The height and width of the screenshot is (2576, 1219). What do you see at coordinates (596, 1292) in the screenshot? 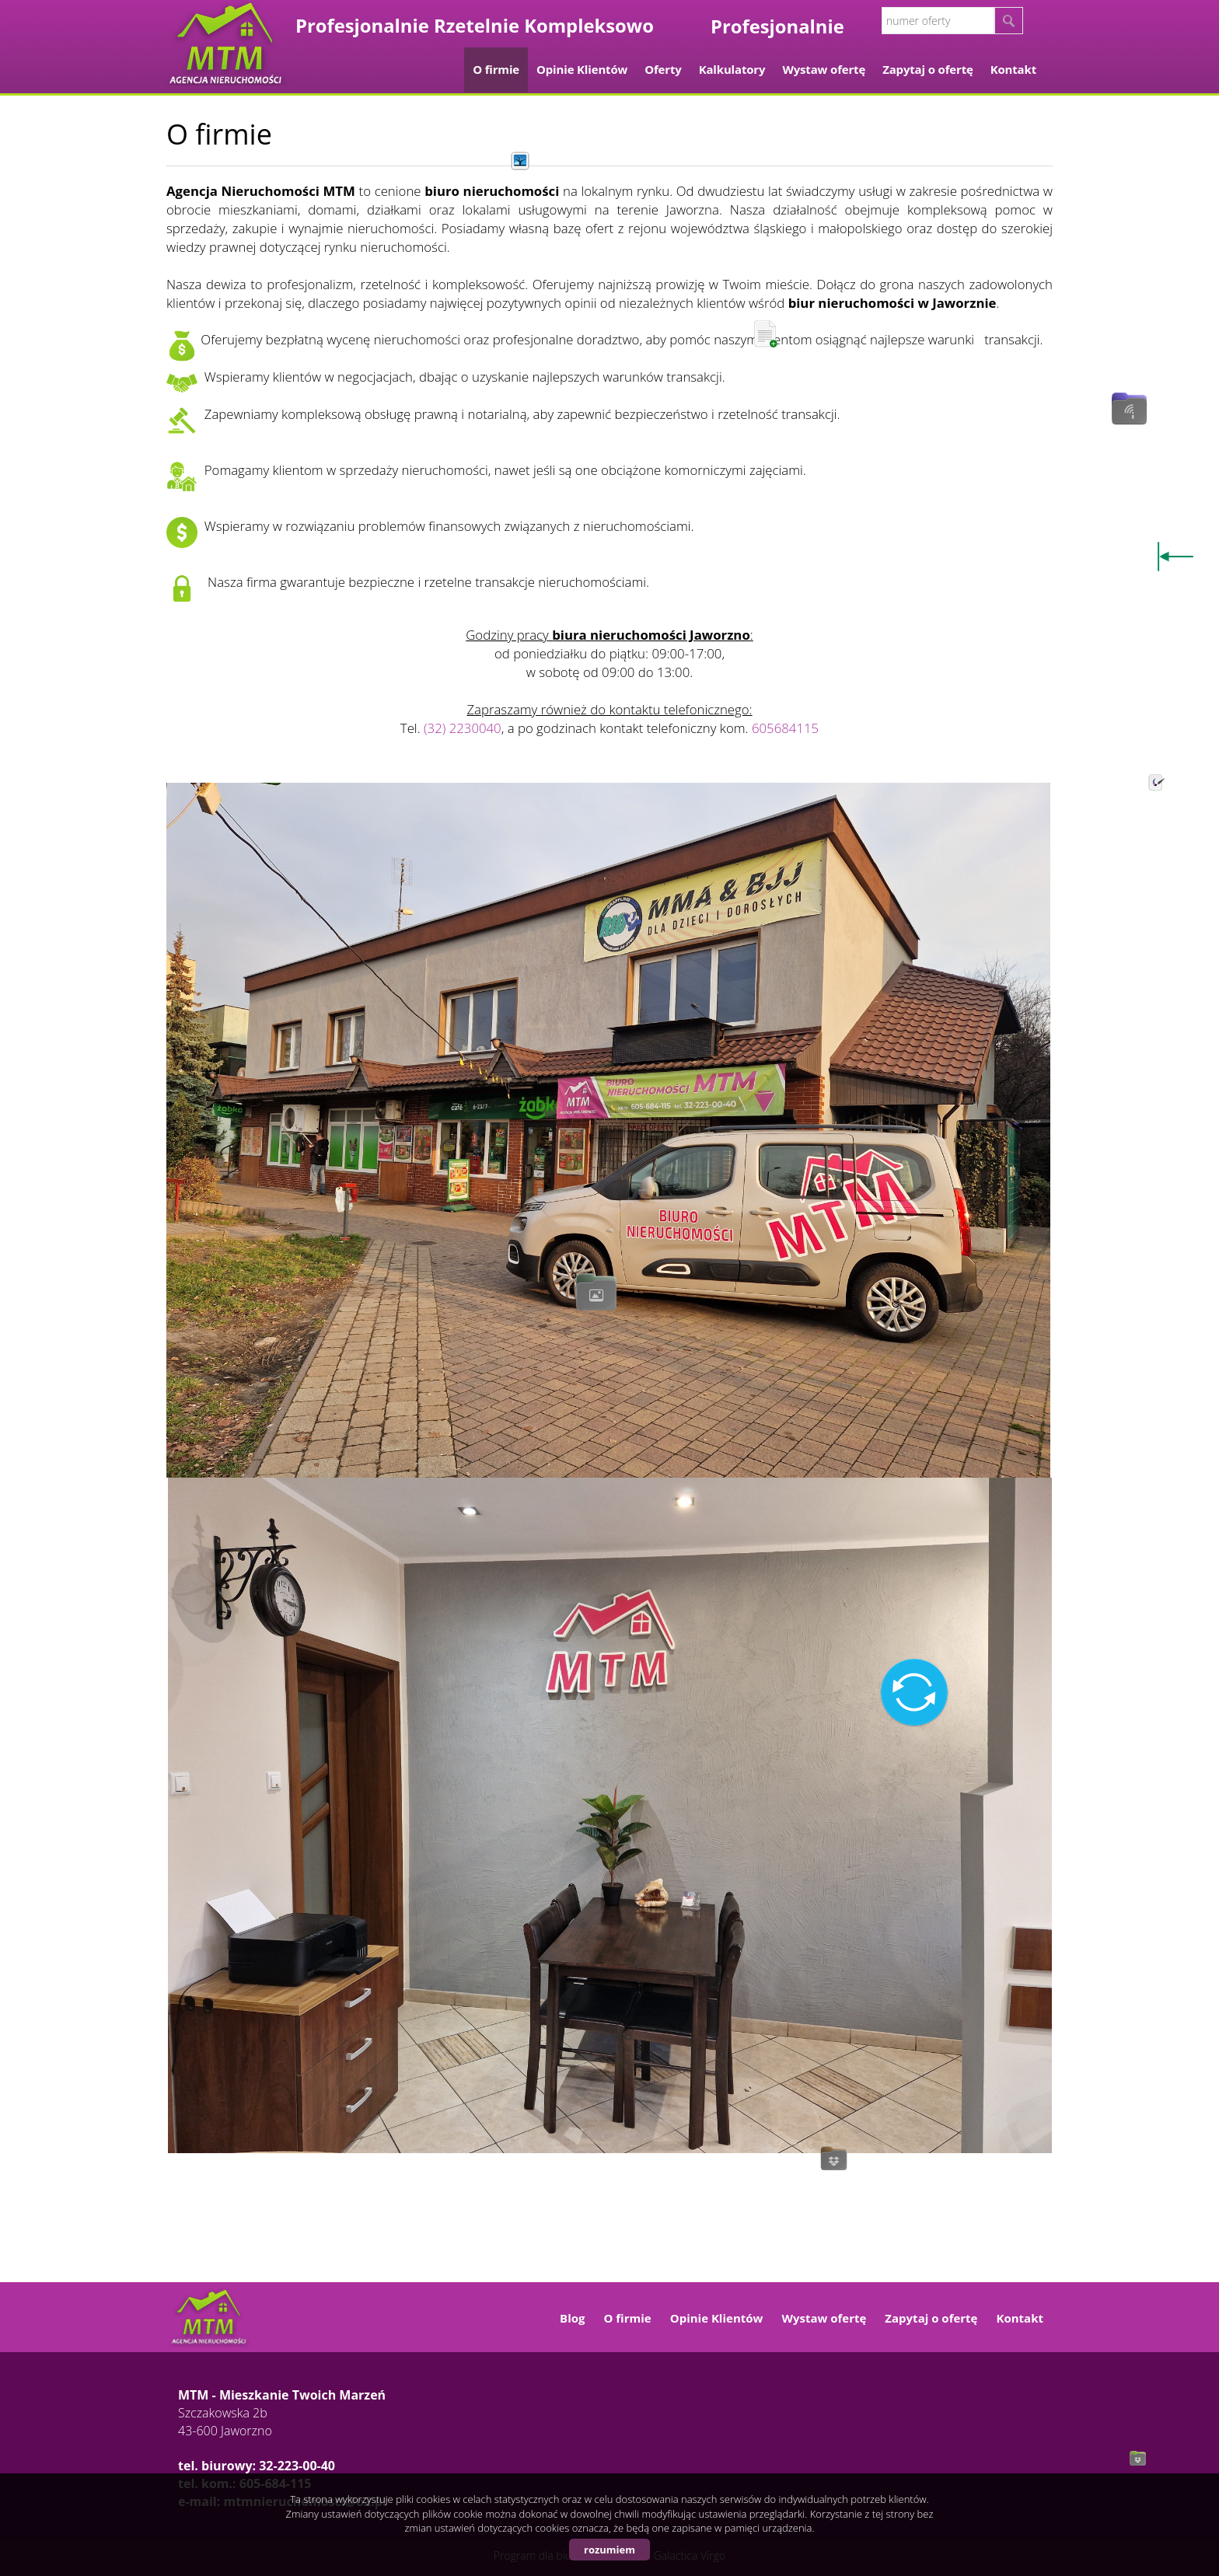
I see `open your pictures folder` at bounding box center [596, 1292].